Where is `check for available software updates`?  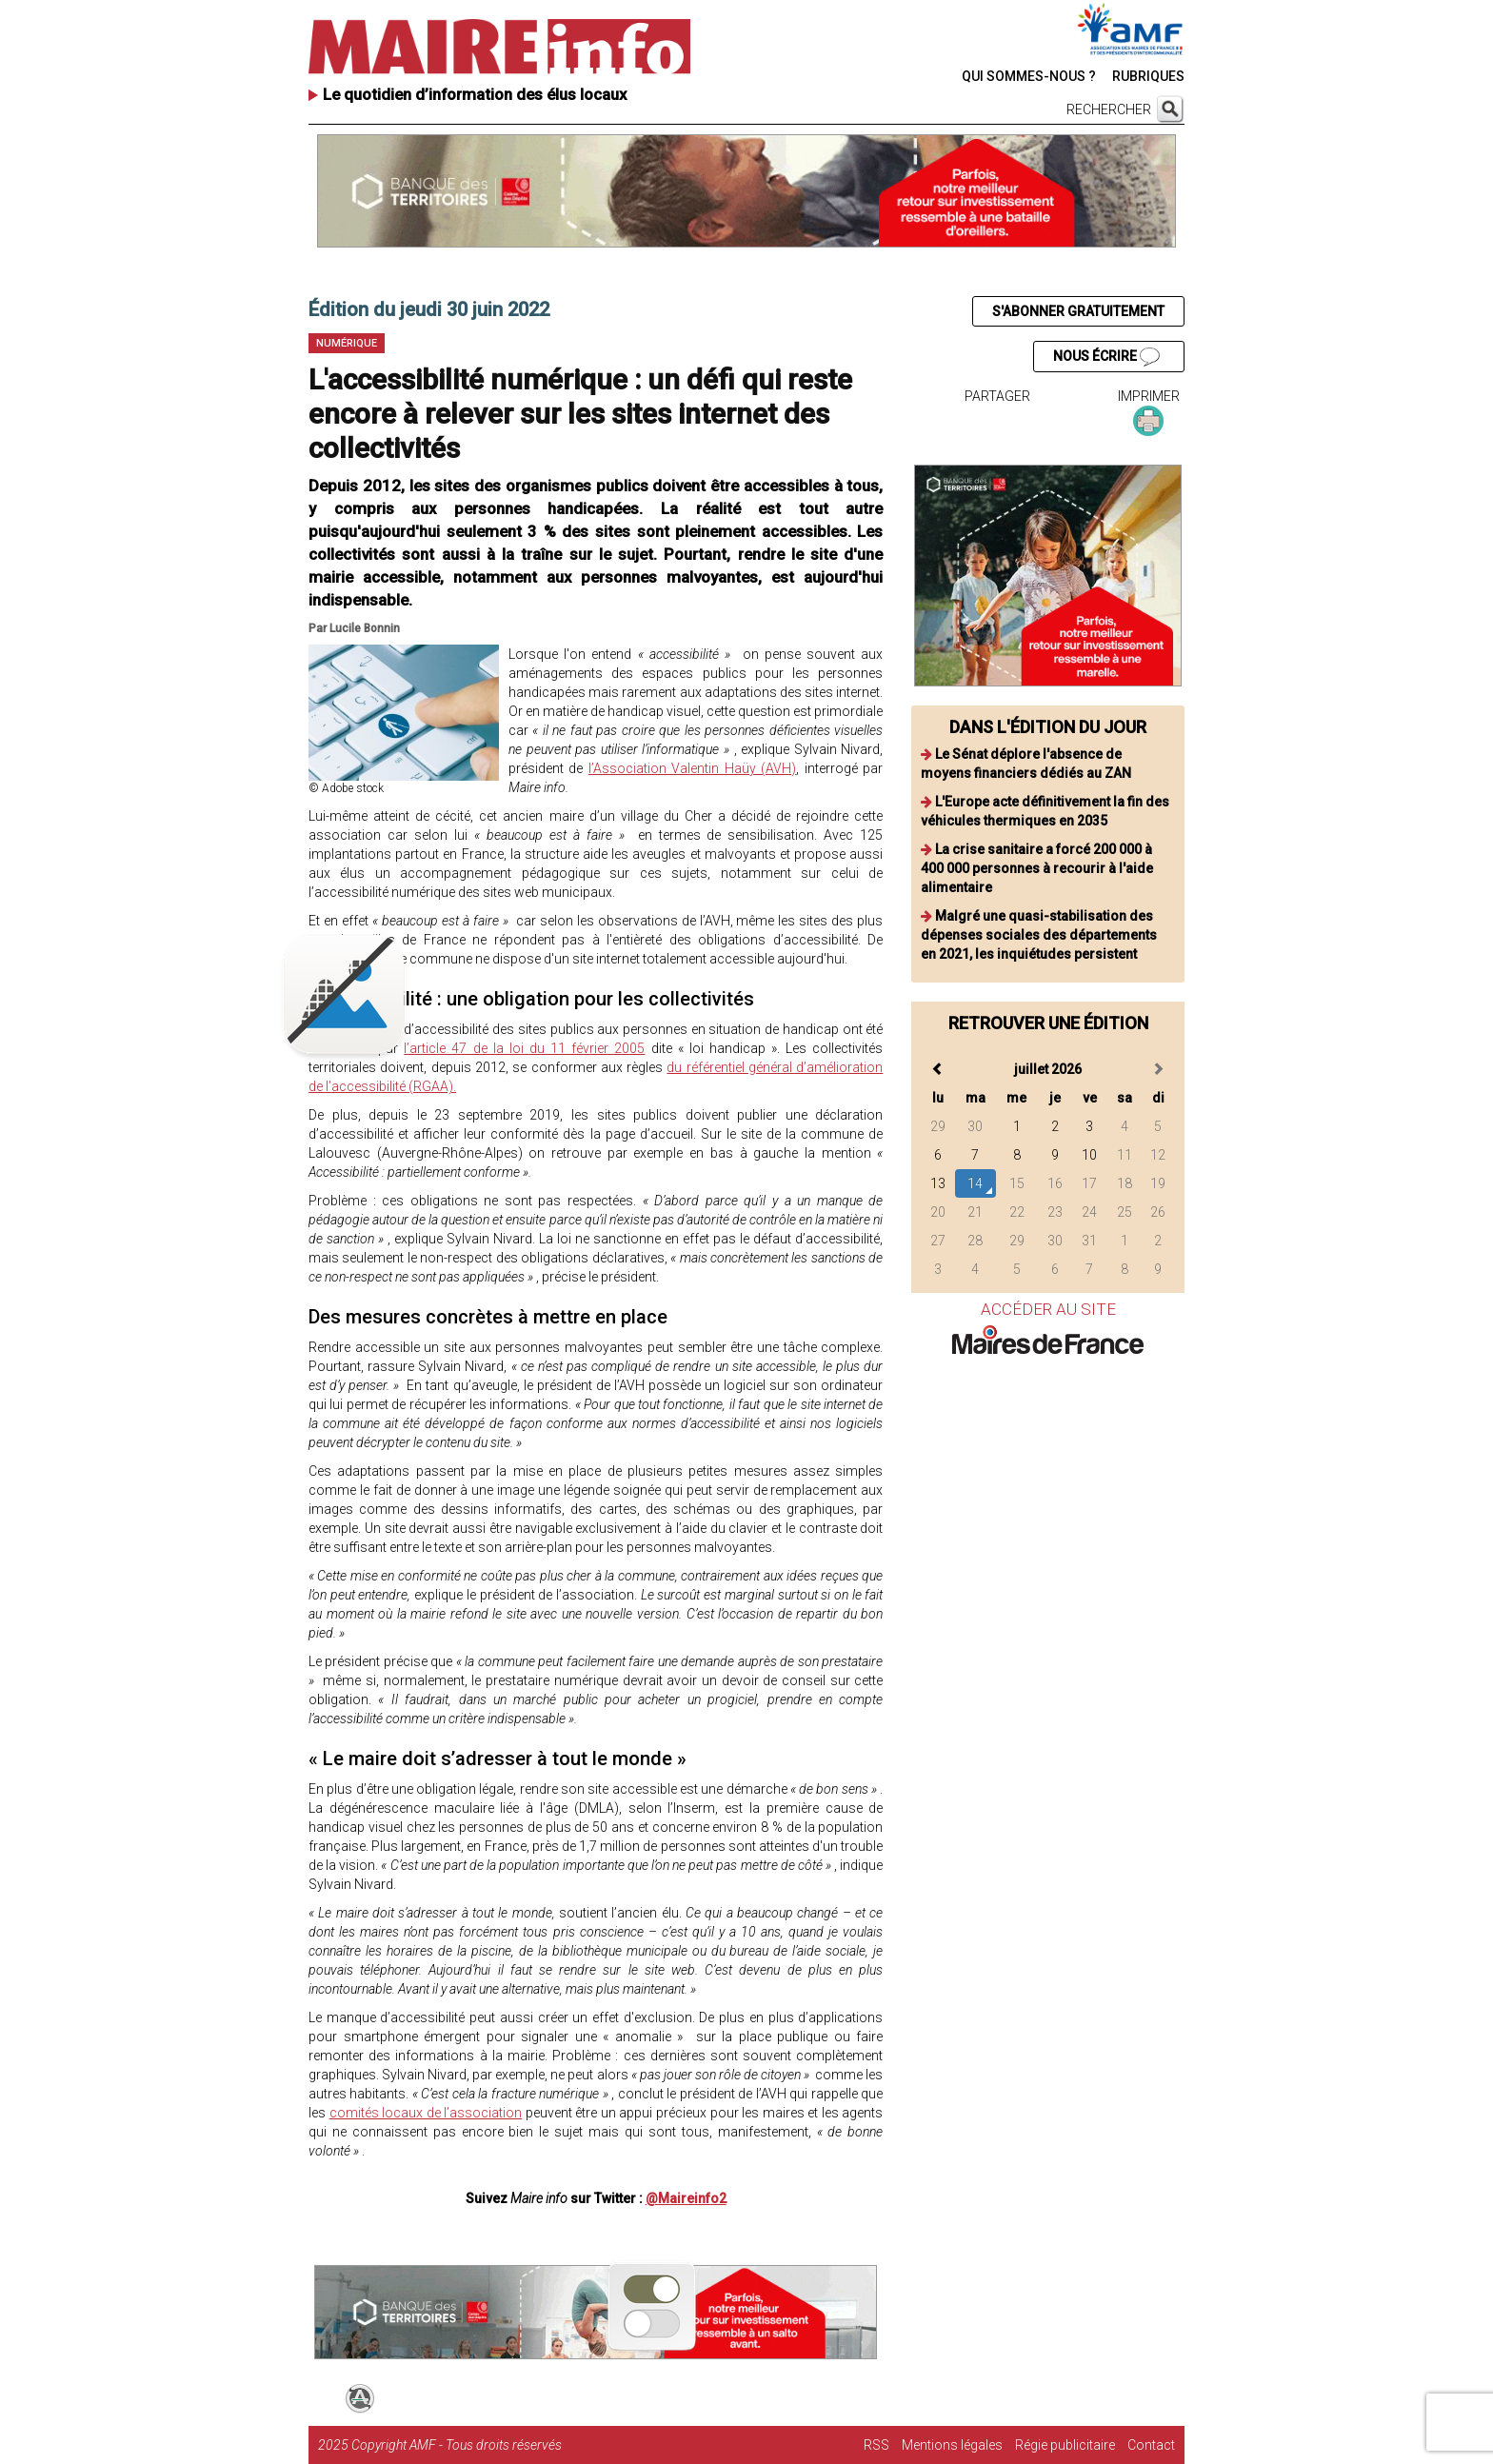
check for available software updates is located at coordinates (360, 2398).